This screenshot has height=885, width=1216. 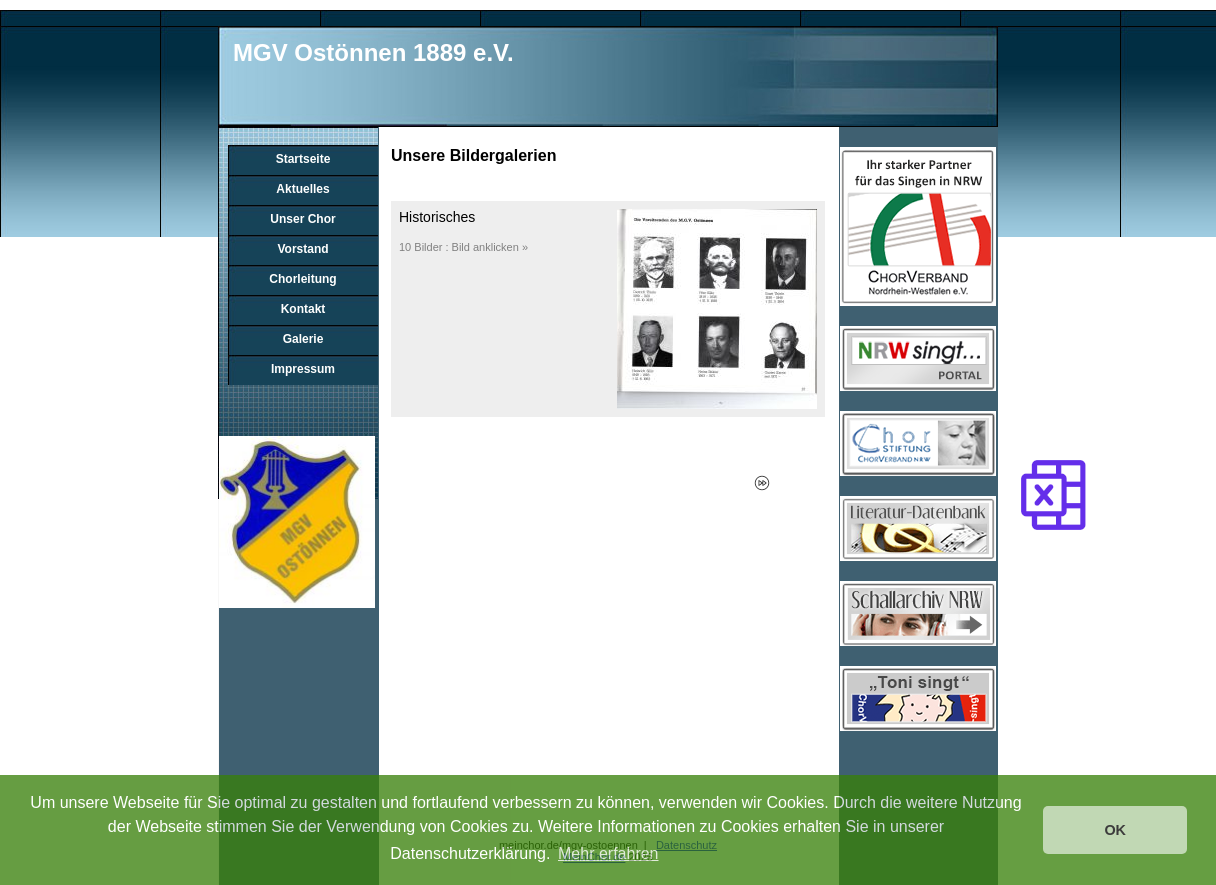 I want to click on skip forward in media playback, so click(x=762, y=483).